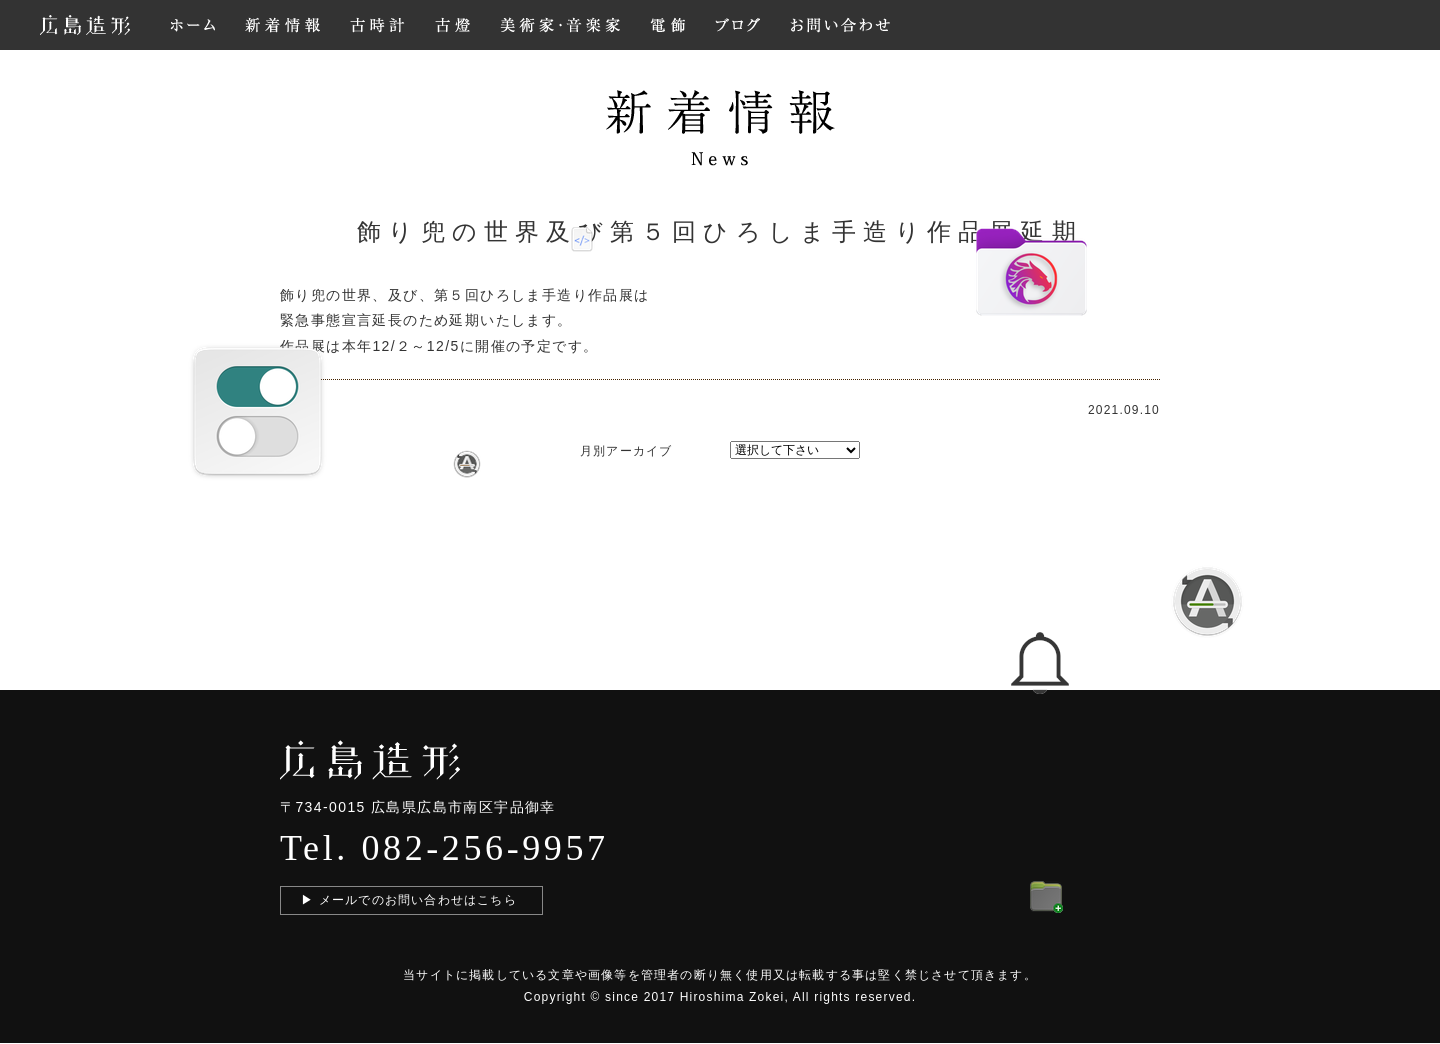 Image resolution: width=1440 pixels, height=1044 pixels. What do you see at coordinates (582, 239) in the screenshot?
I see `an HTML or code file` at bounding box center [582, 239].